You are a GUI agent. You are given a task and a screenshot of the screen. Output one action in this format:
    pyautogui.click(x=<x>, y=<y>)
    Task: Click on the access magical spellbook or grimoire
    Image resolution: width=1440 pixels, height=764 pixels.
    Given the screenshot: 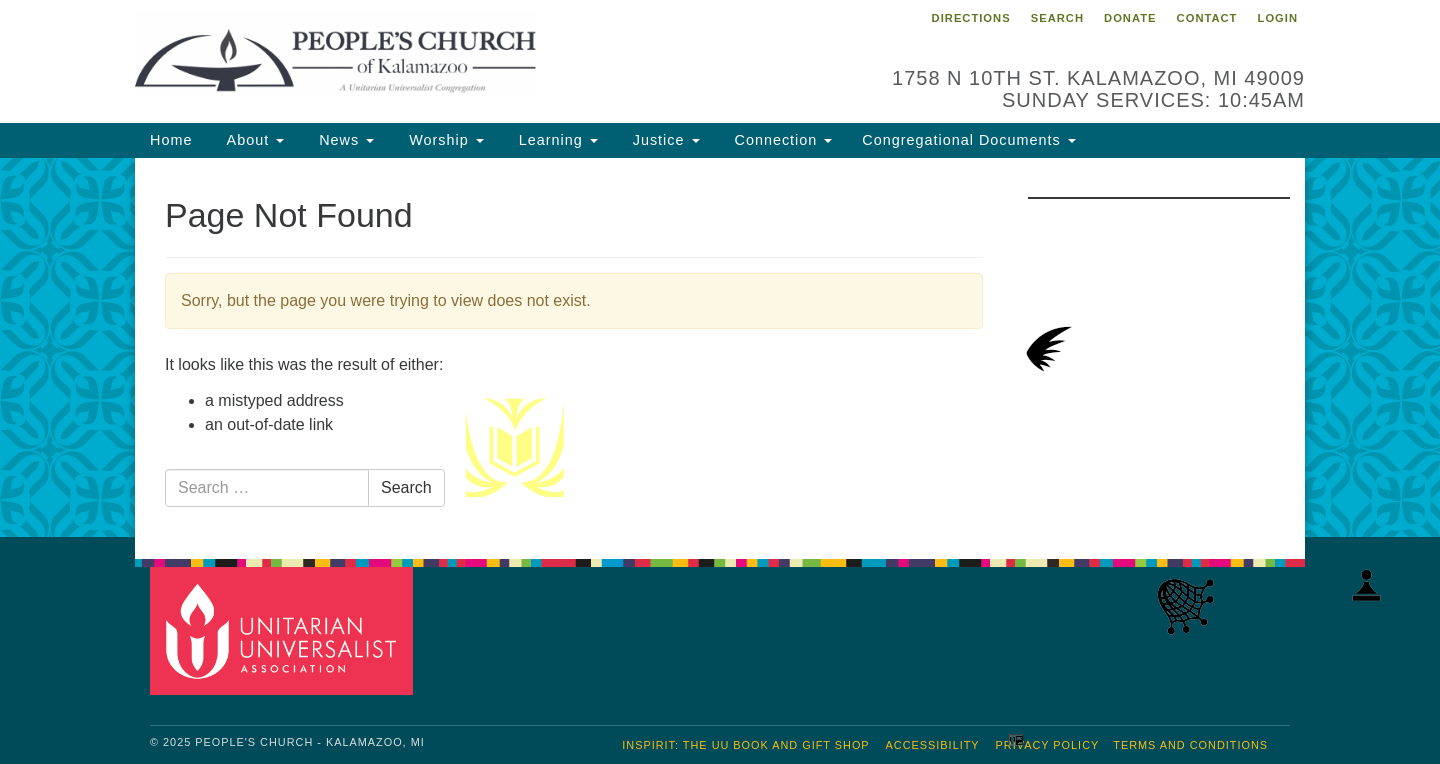 What is the action you would take?
    pyautogui.click(x=515, y=448)
    